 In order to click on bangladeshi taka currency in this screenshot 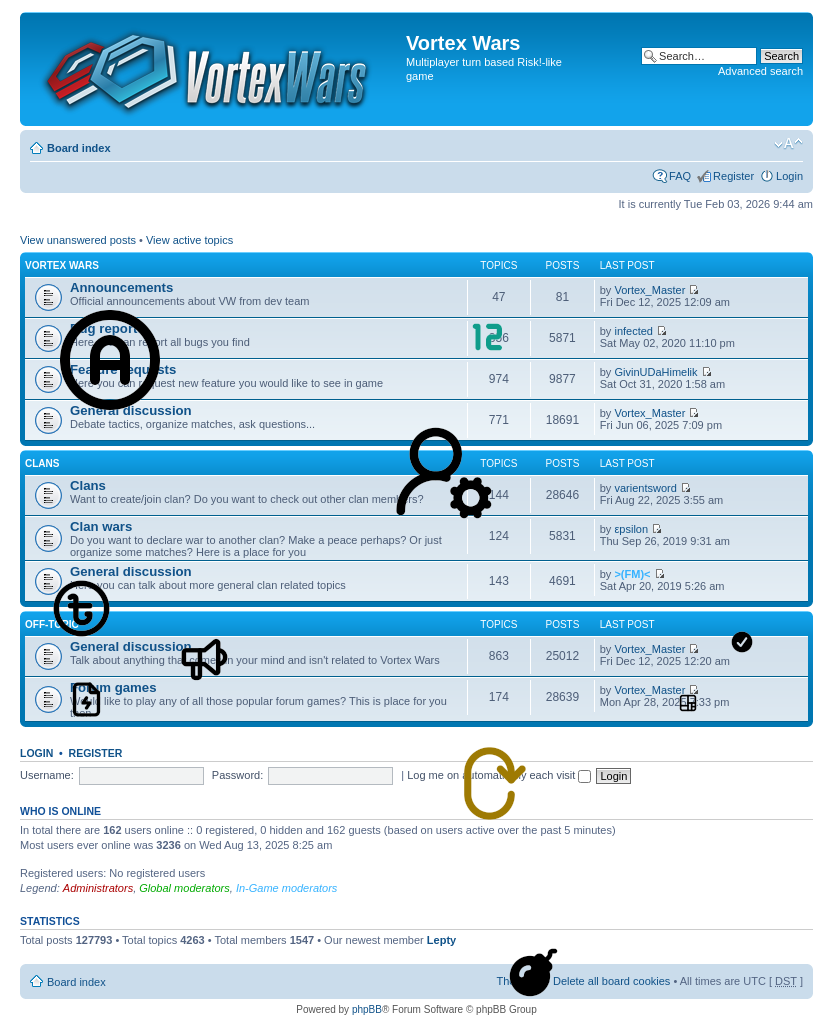, I will do `click(81, 608)`.